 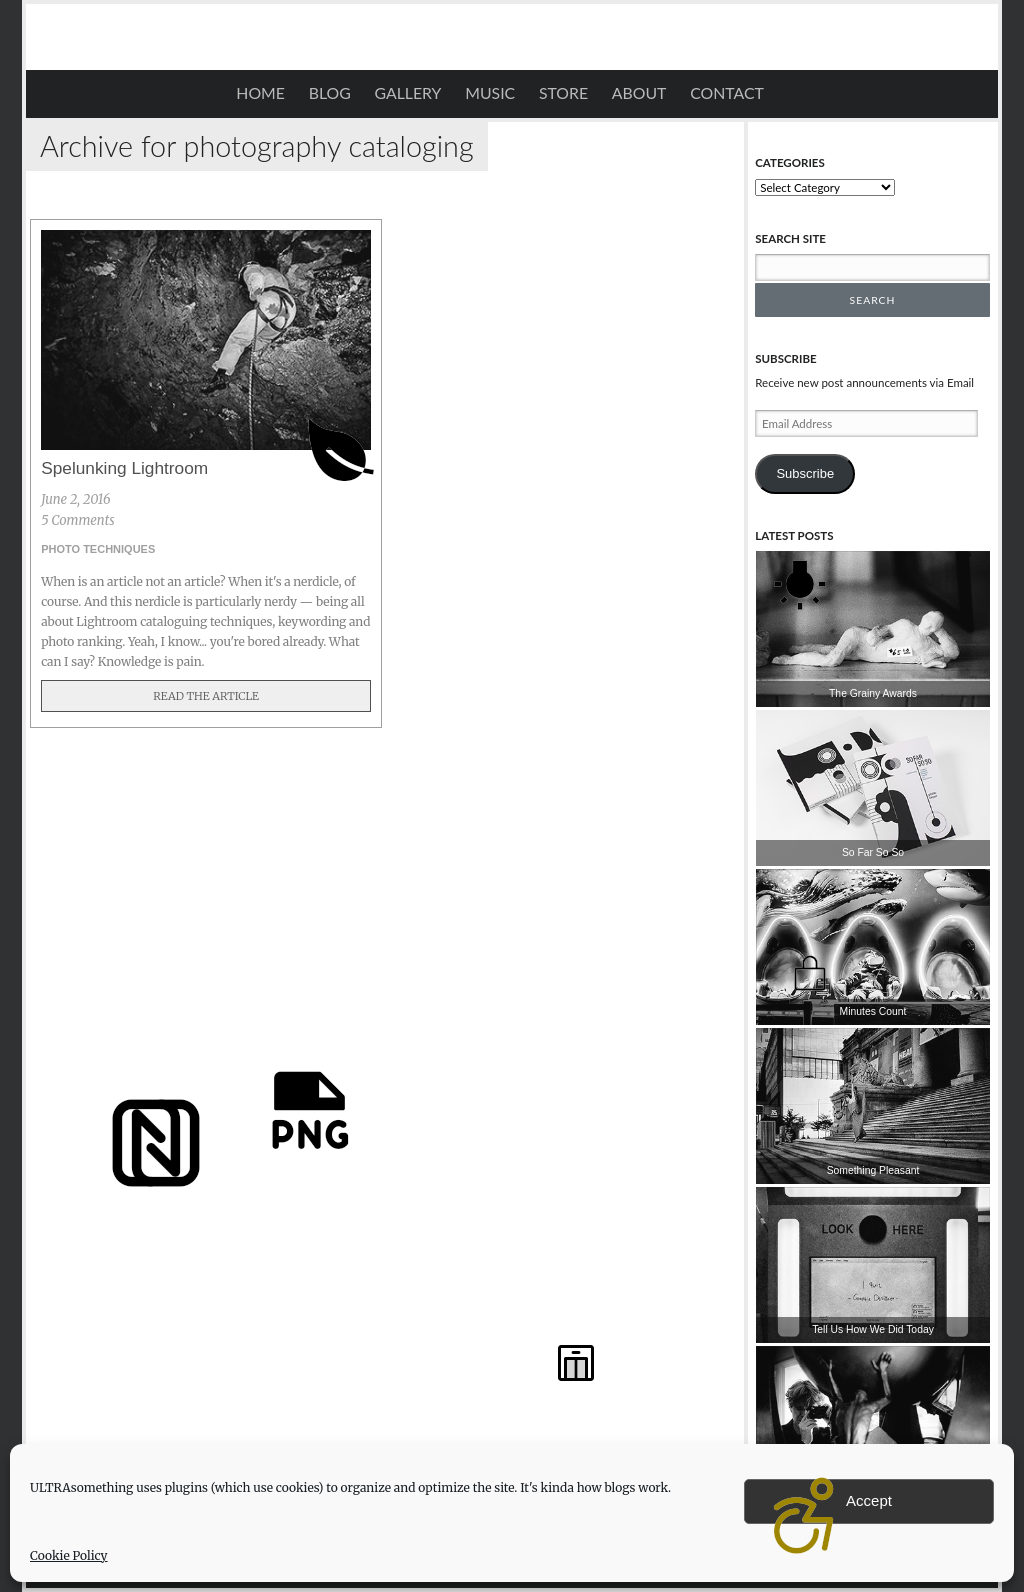 What do you see at coordinates (309, 1113) in the screenshot?
I see `indicates a PNG image file` at bounding box center [309, 1113].